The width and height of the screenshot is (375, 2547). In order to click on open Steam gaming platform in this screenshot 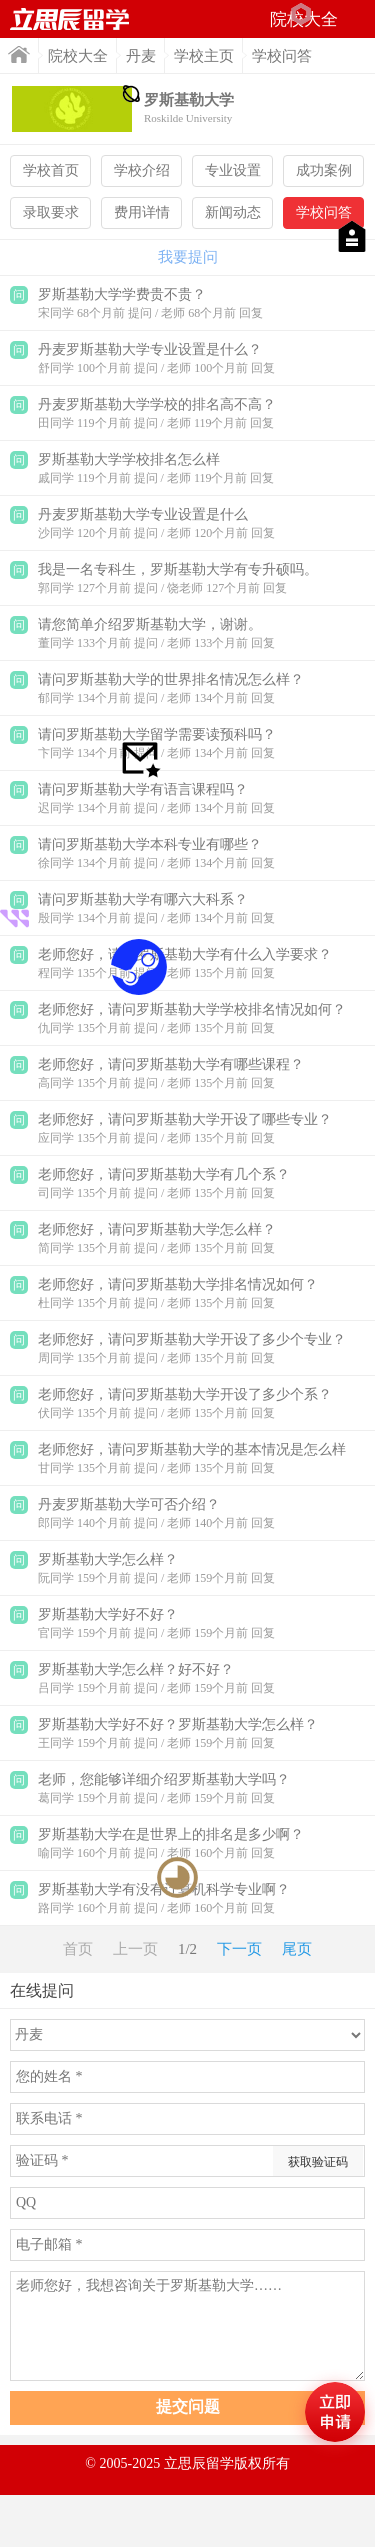, I will do `click(139, 967)`.